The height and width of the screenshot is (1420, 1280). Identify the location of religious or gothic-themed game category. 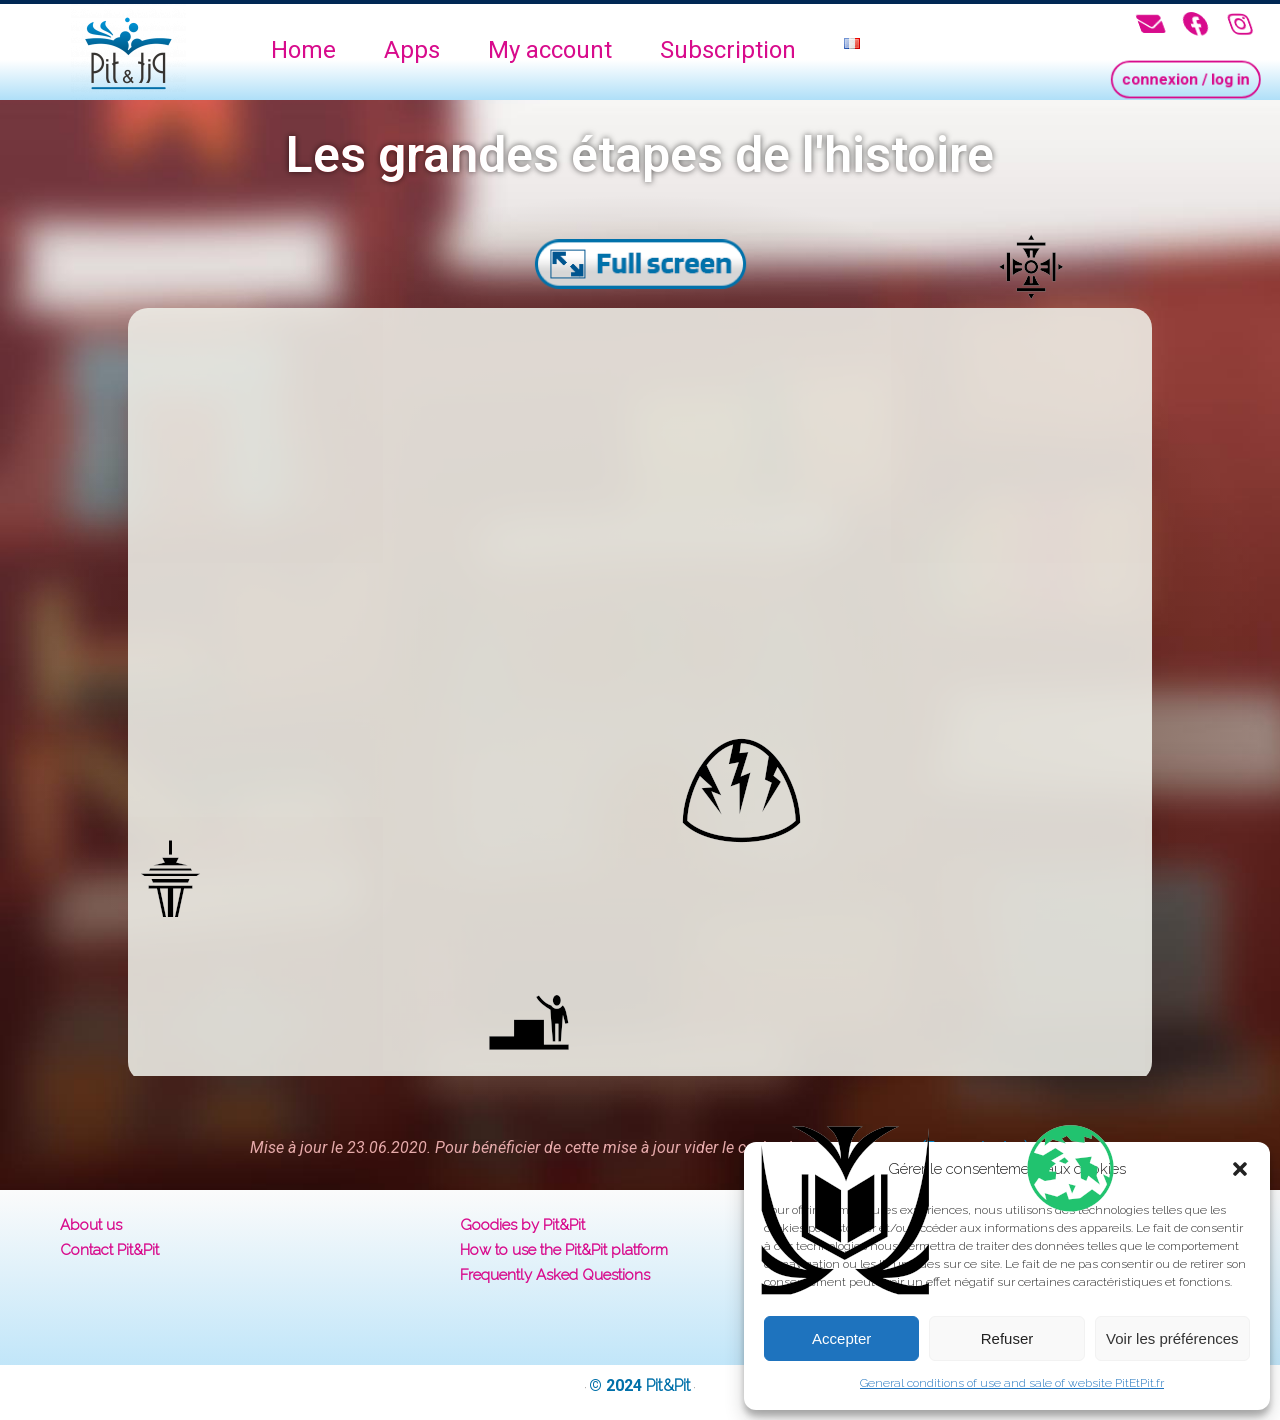
(1031, 267).